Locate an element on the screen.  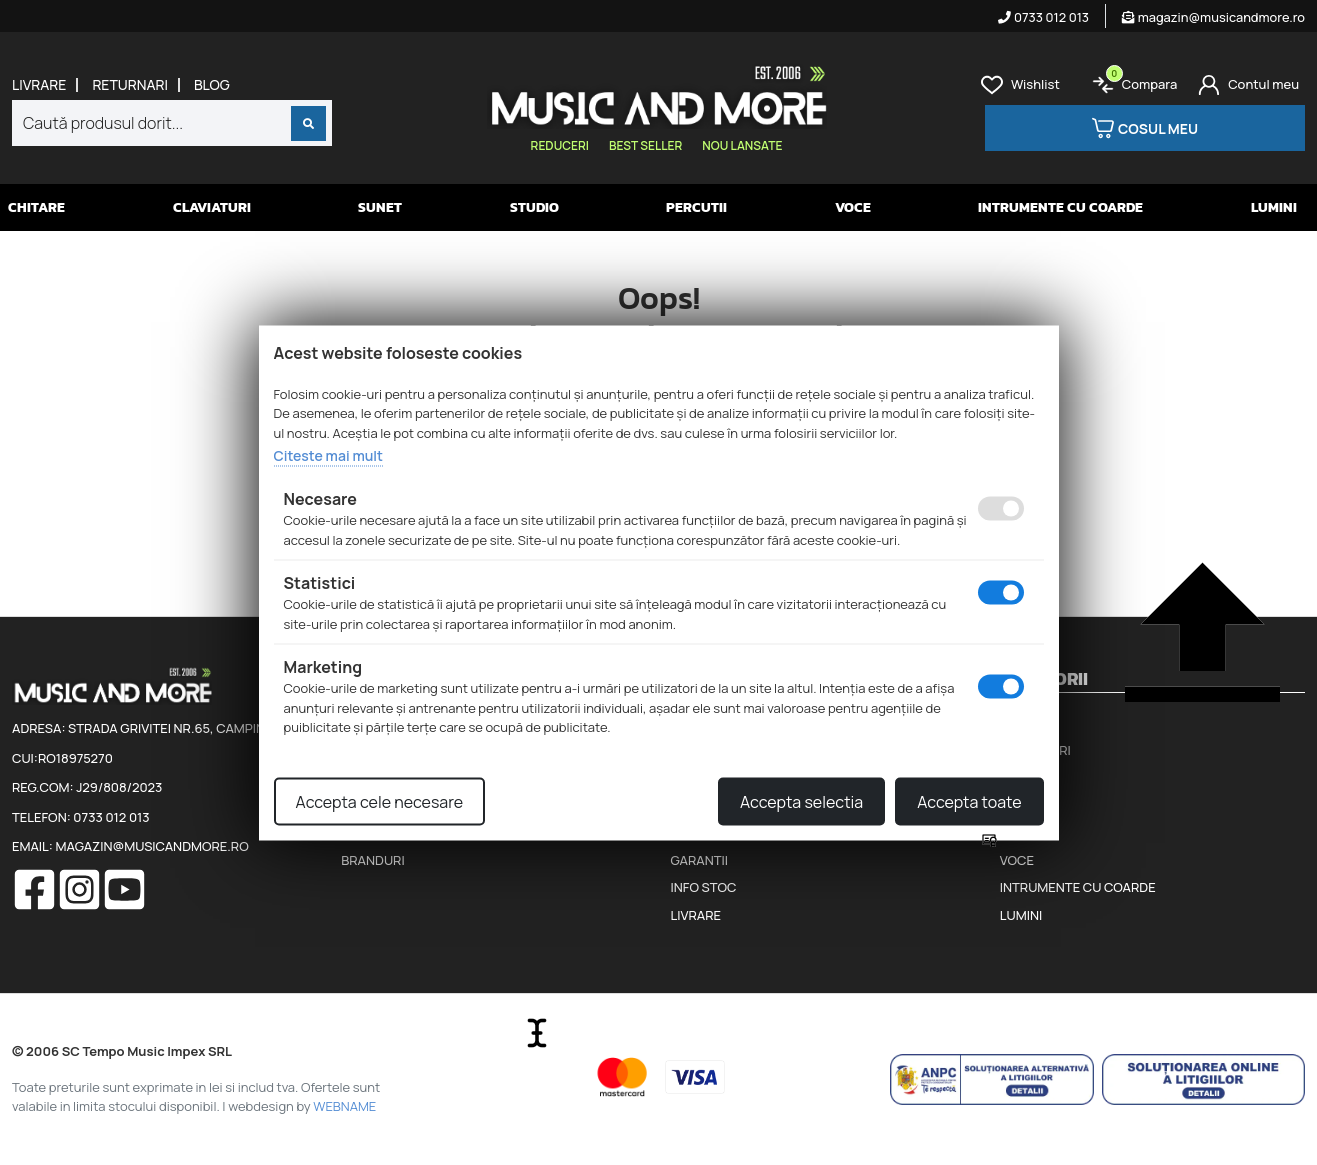
upload a file or document is located at coordinates (1202, 624).